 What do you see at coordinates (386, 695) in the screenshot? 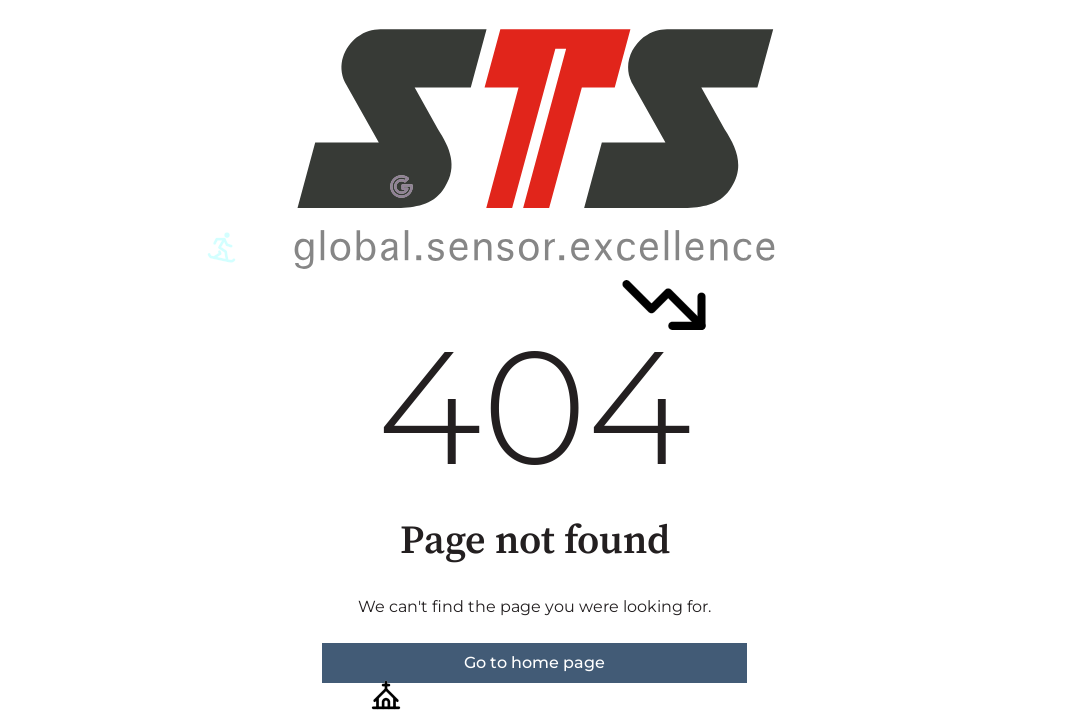
I see `view nearby churches or places of worship` at bounding box center [386, 695].